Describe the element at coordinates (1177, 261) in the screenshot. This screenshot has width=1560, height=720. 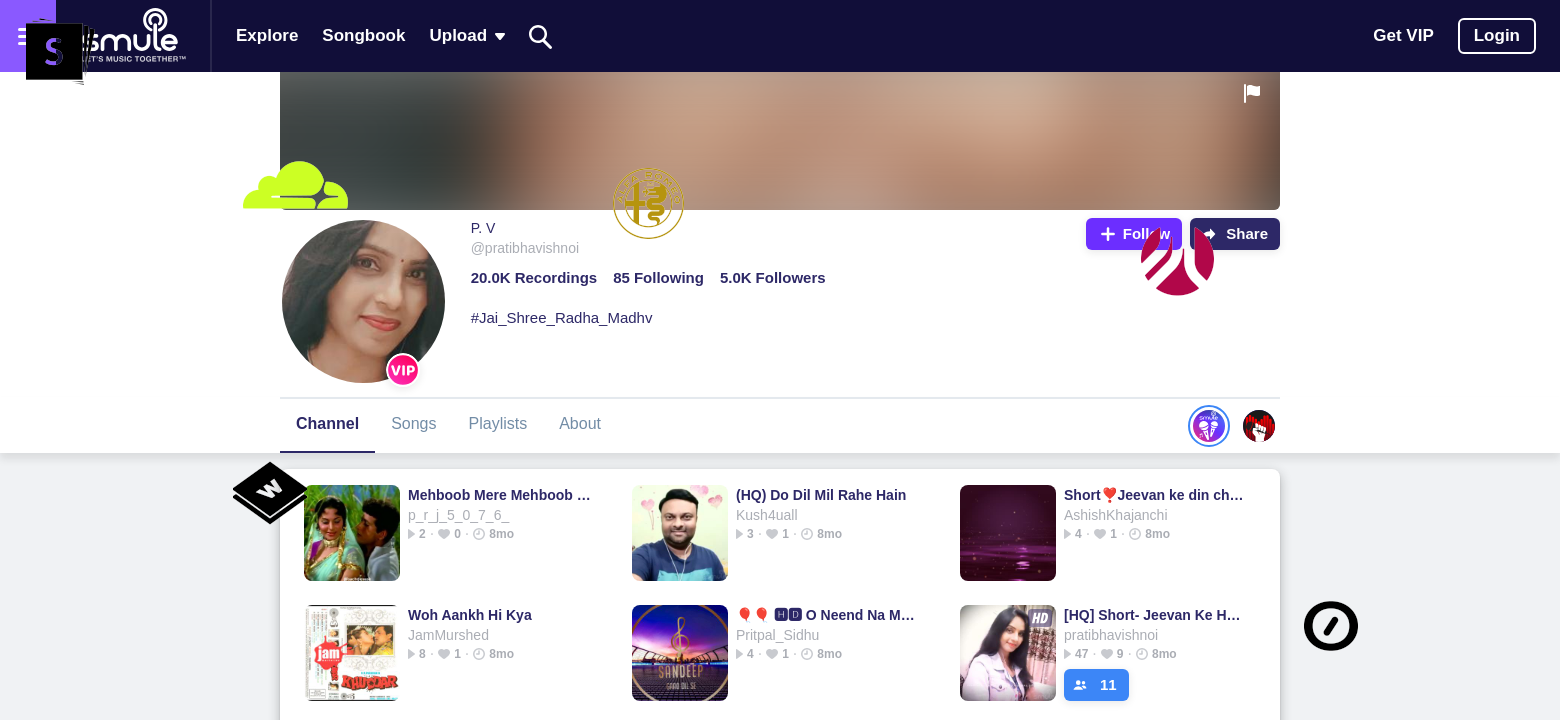
I see `roots development framework logo` at that location.